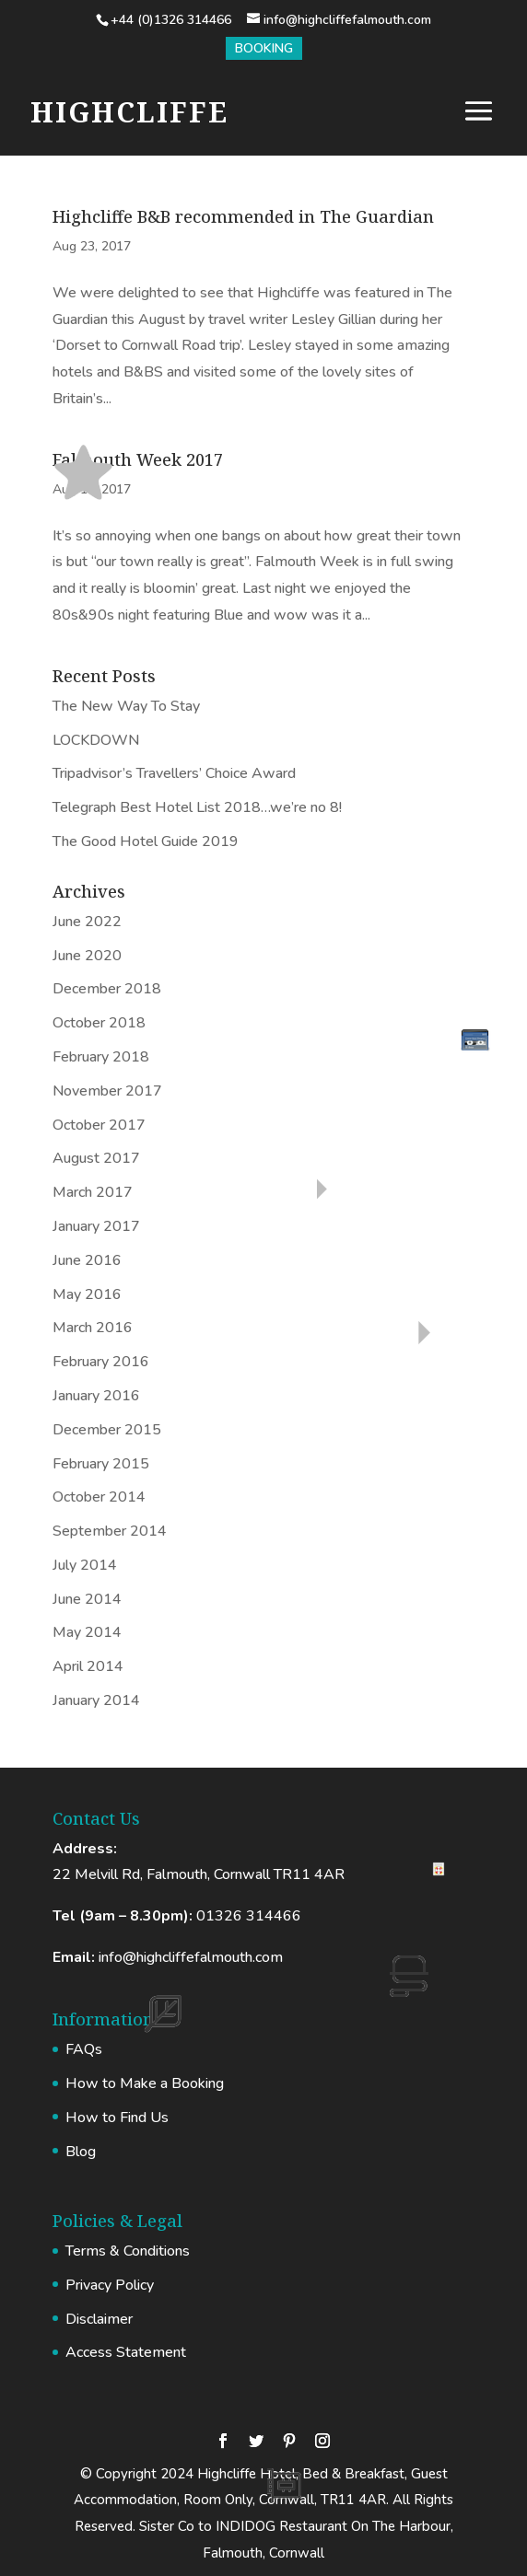 The height and width of the screenshot is (2576, 527). What do you see at coordinates (474, 1040) in the screenshot?
I see `indicates tape or cassette media storage` at bounding box center [474, 1040].